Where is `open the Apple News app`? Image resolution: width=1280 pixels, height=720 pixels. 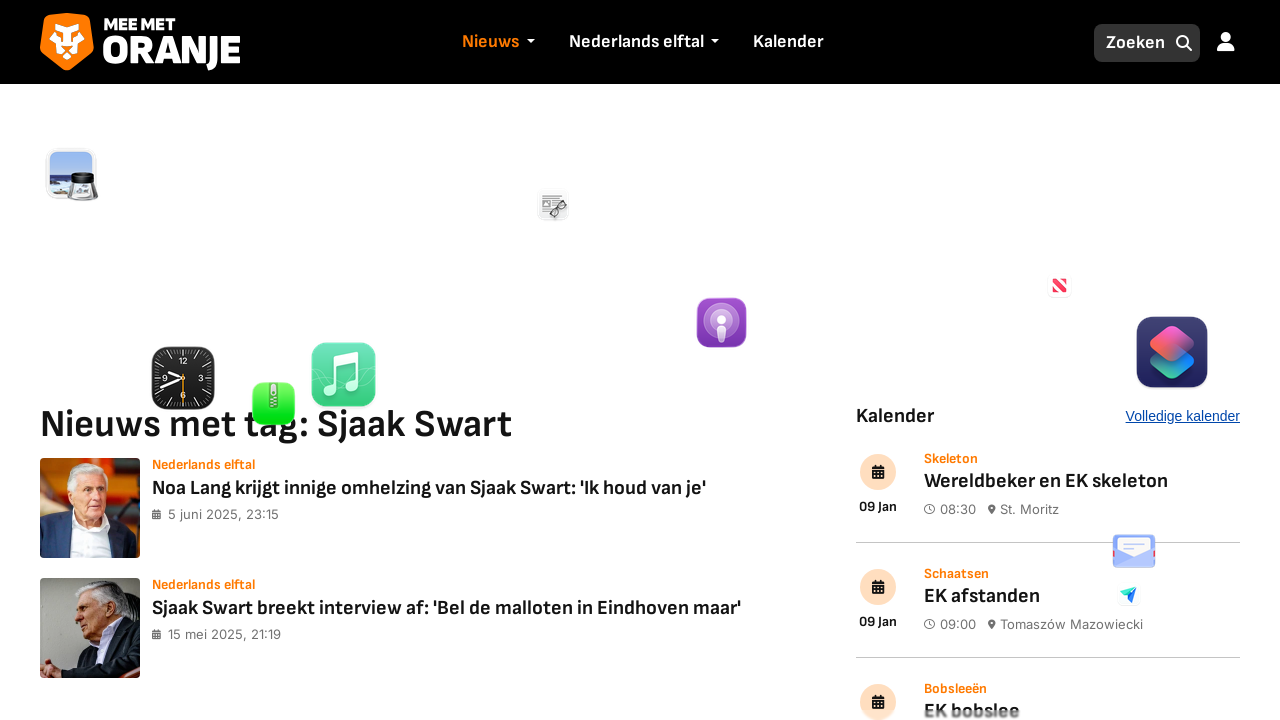 open the Apple News app is located at coordinates (1059, 285).